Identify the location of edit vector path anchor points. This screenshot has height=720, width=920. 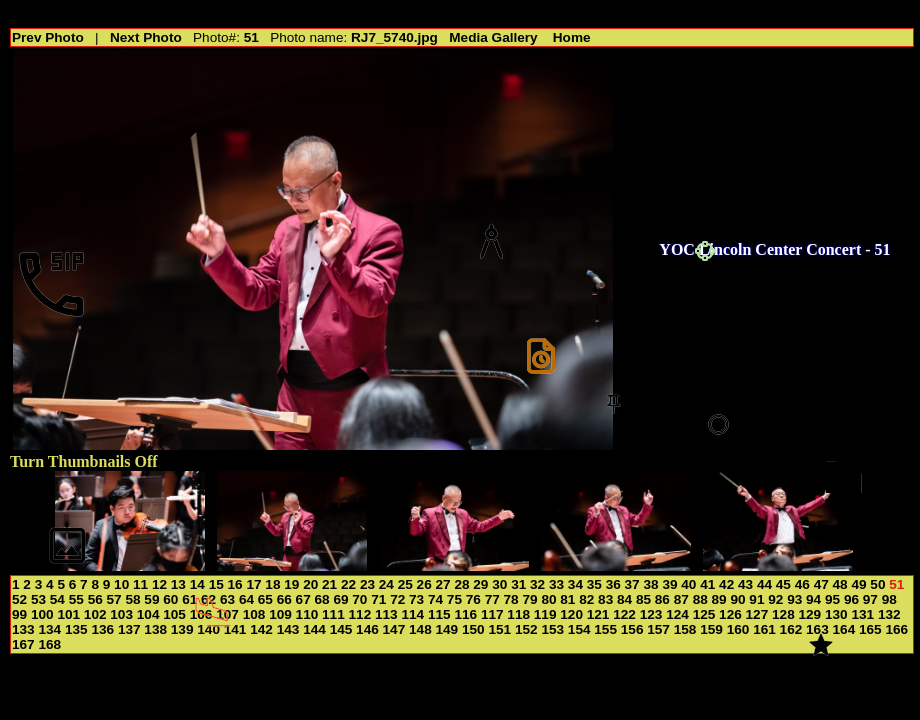
(705, 251).